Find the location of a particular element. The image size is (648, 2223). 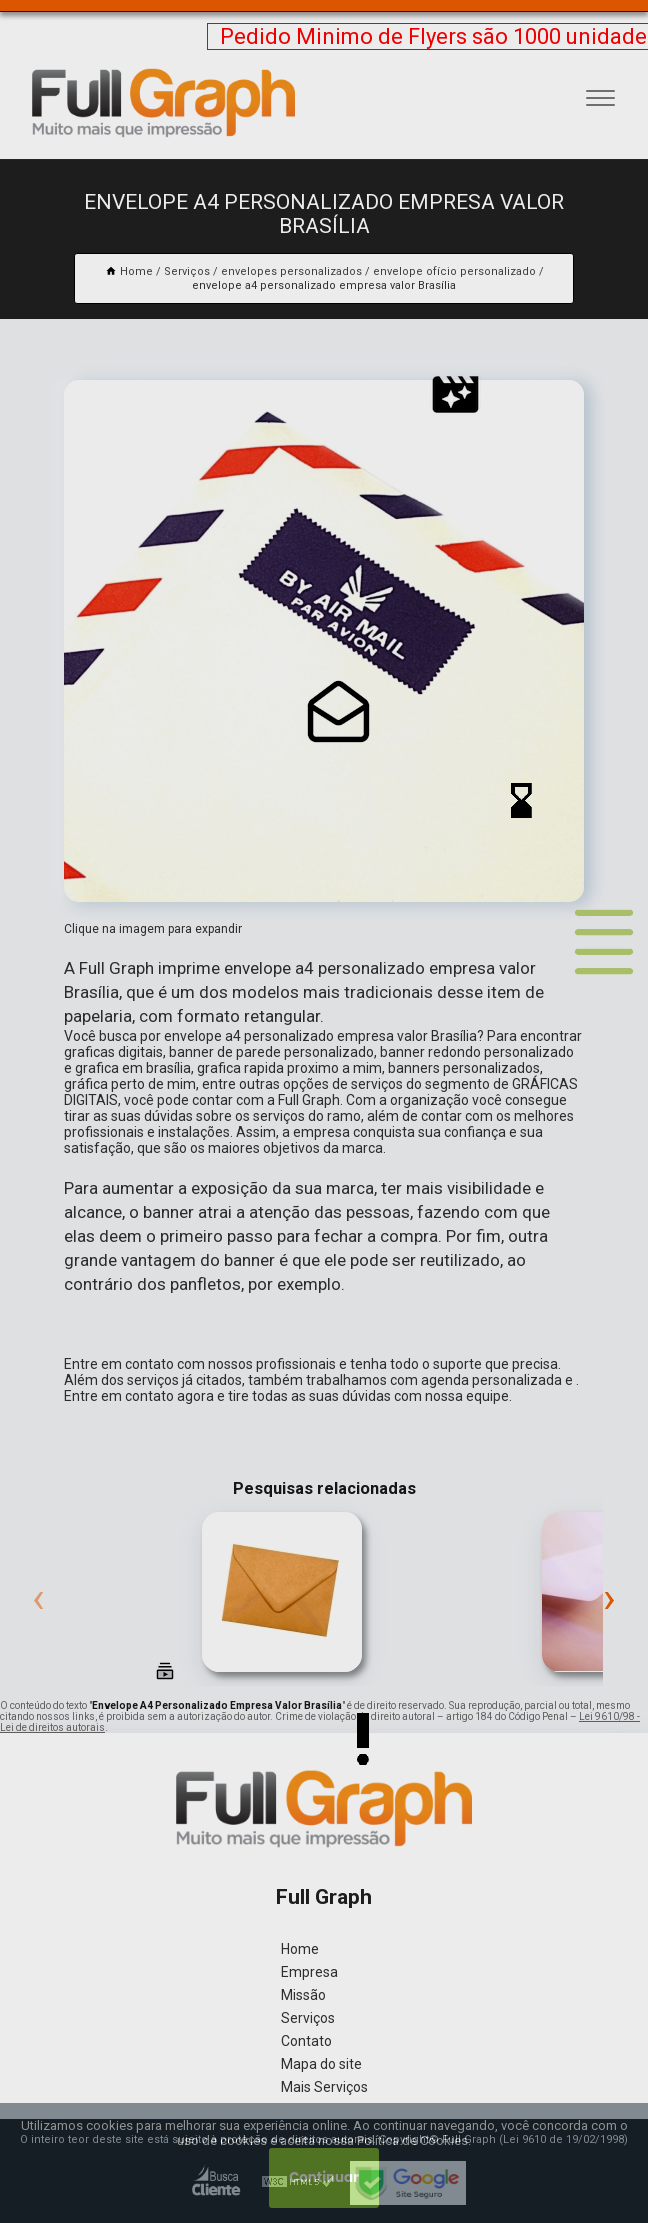

indicates a high priority notification or alert is located at coordinates (363, 1739).